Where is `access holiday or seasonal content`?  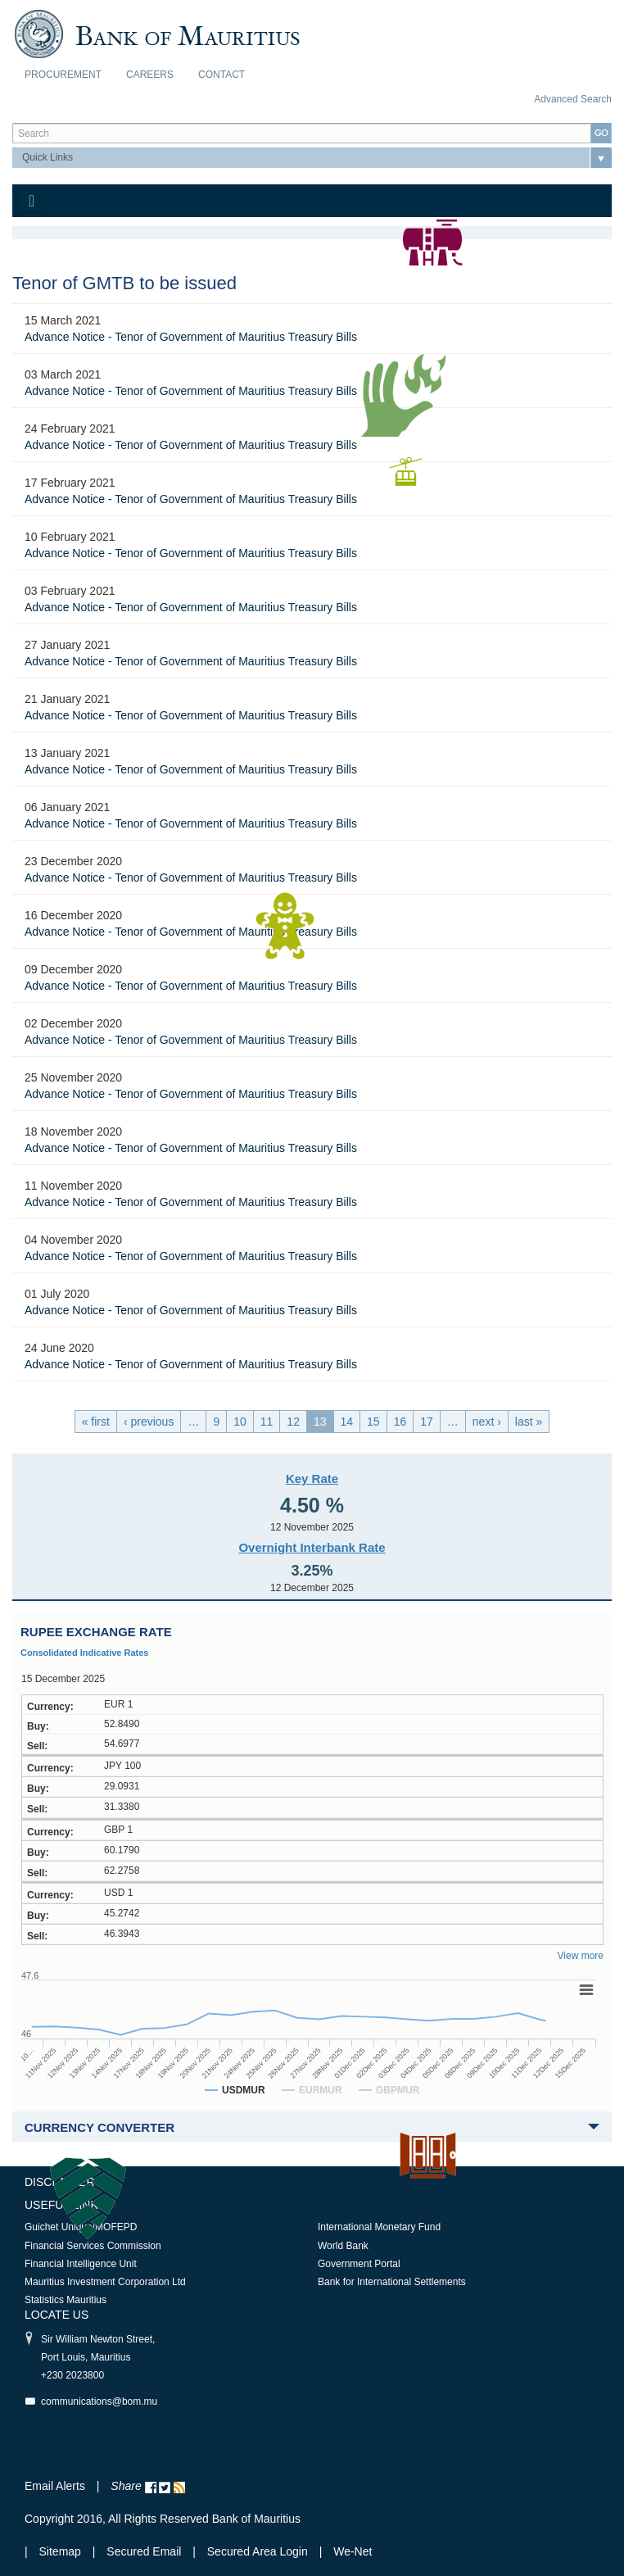
access holiday or seasonal content is located at coordinates (285, 926).